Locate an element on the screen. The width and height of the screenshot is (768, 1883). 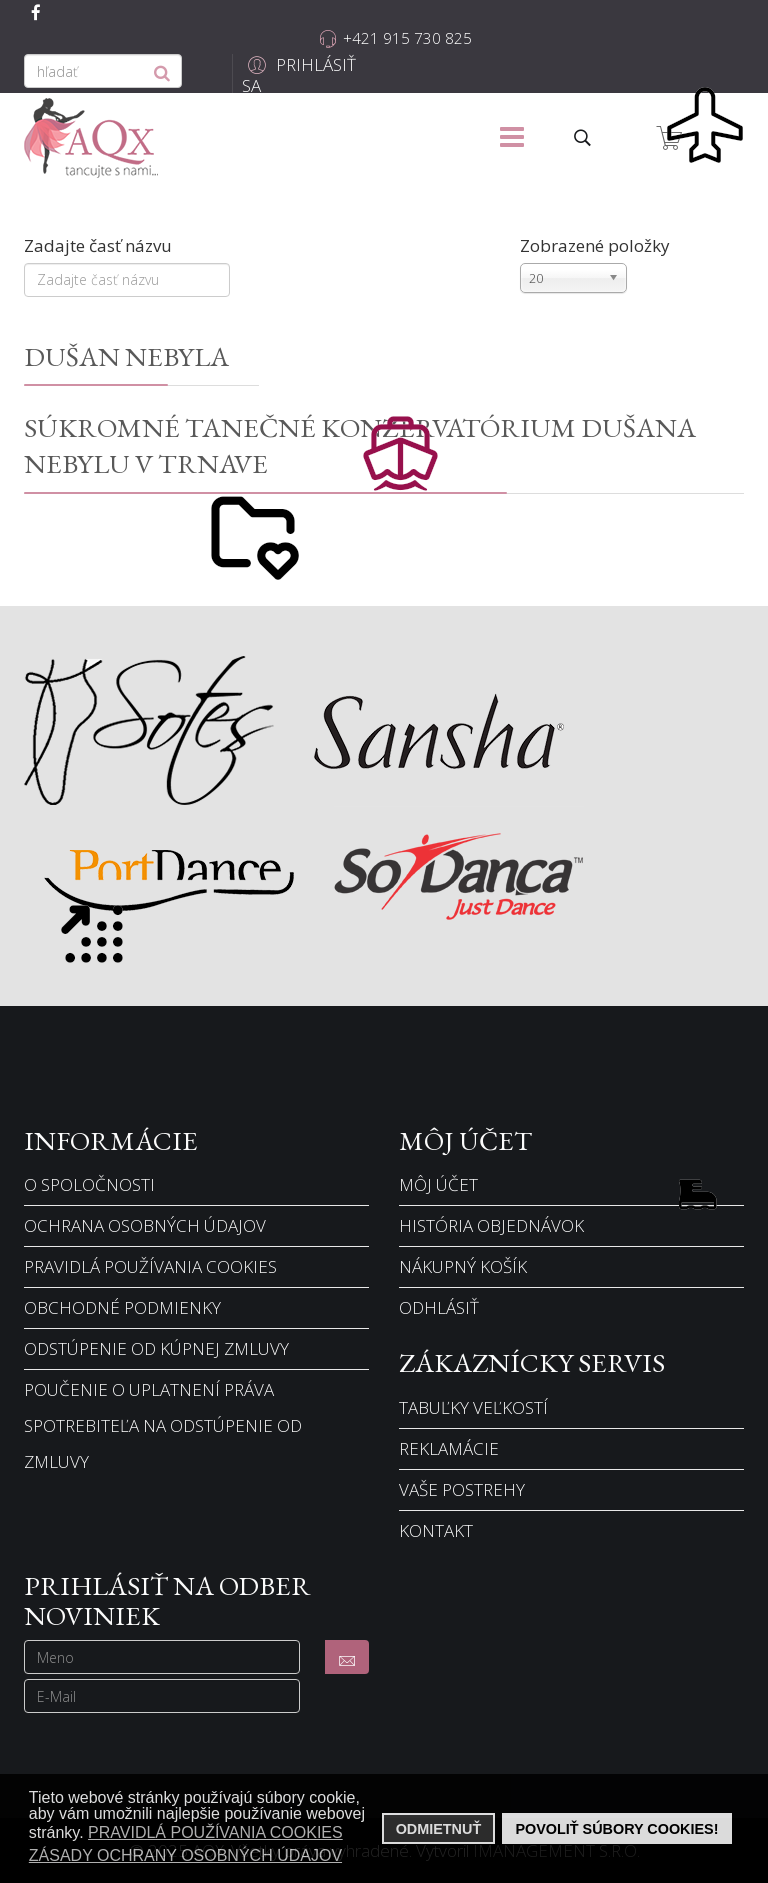
access boat or ferry services is located at coordinates (400, 453).